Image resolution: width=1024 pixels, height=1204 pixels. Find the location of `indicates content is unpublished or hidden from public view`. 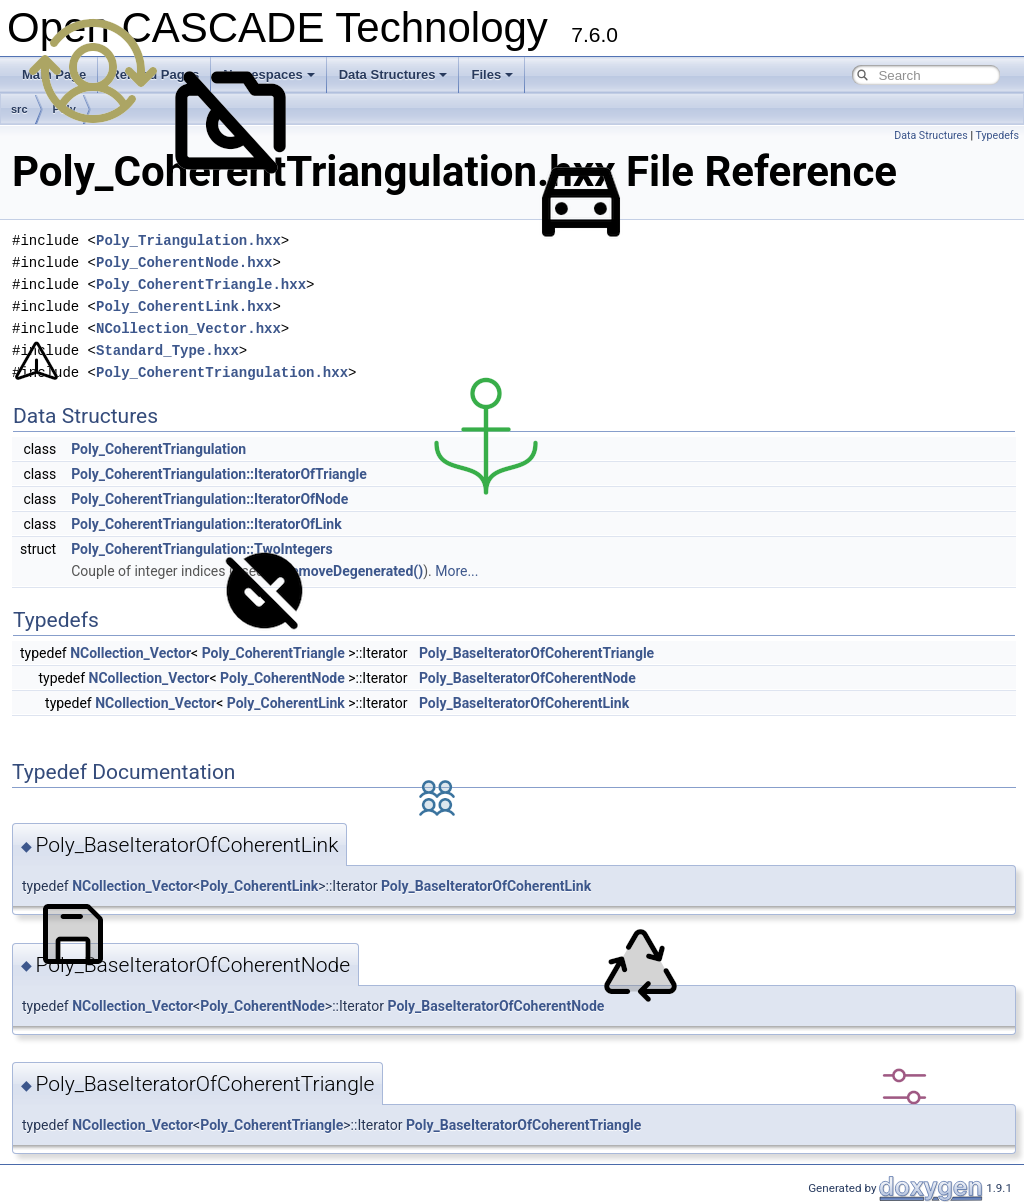

indicates content is unpublished or hidden from public view is located at coordinates (264, 590).